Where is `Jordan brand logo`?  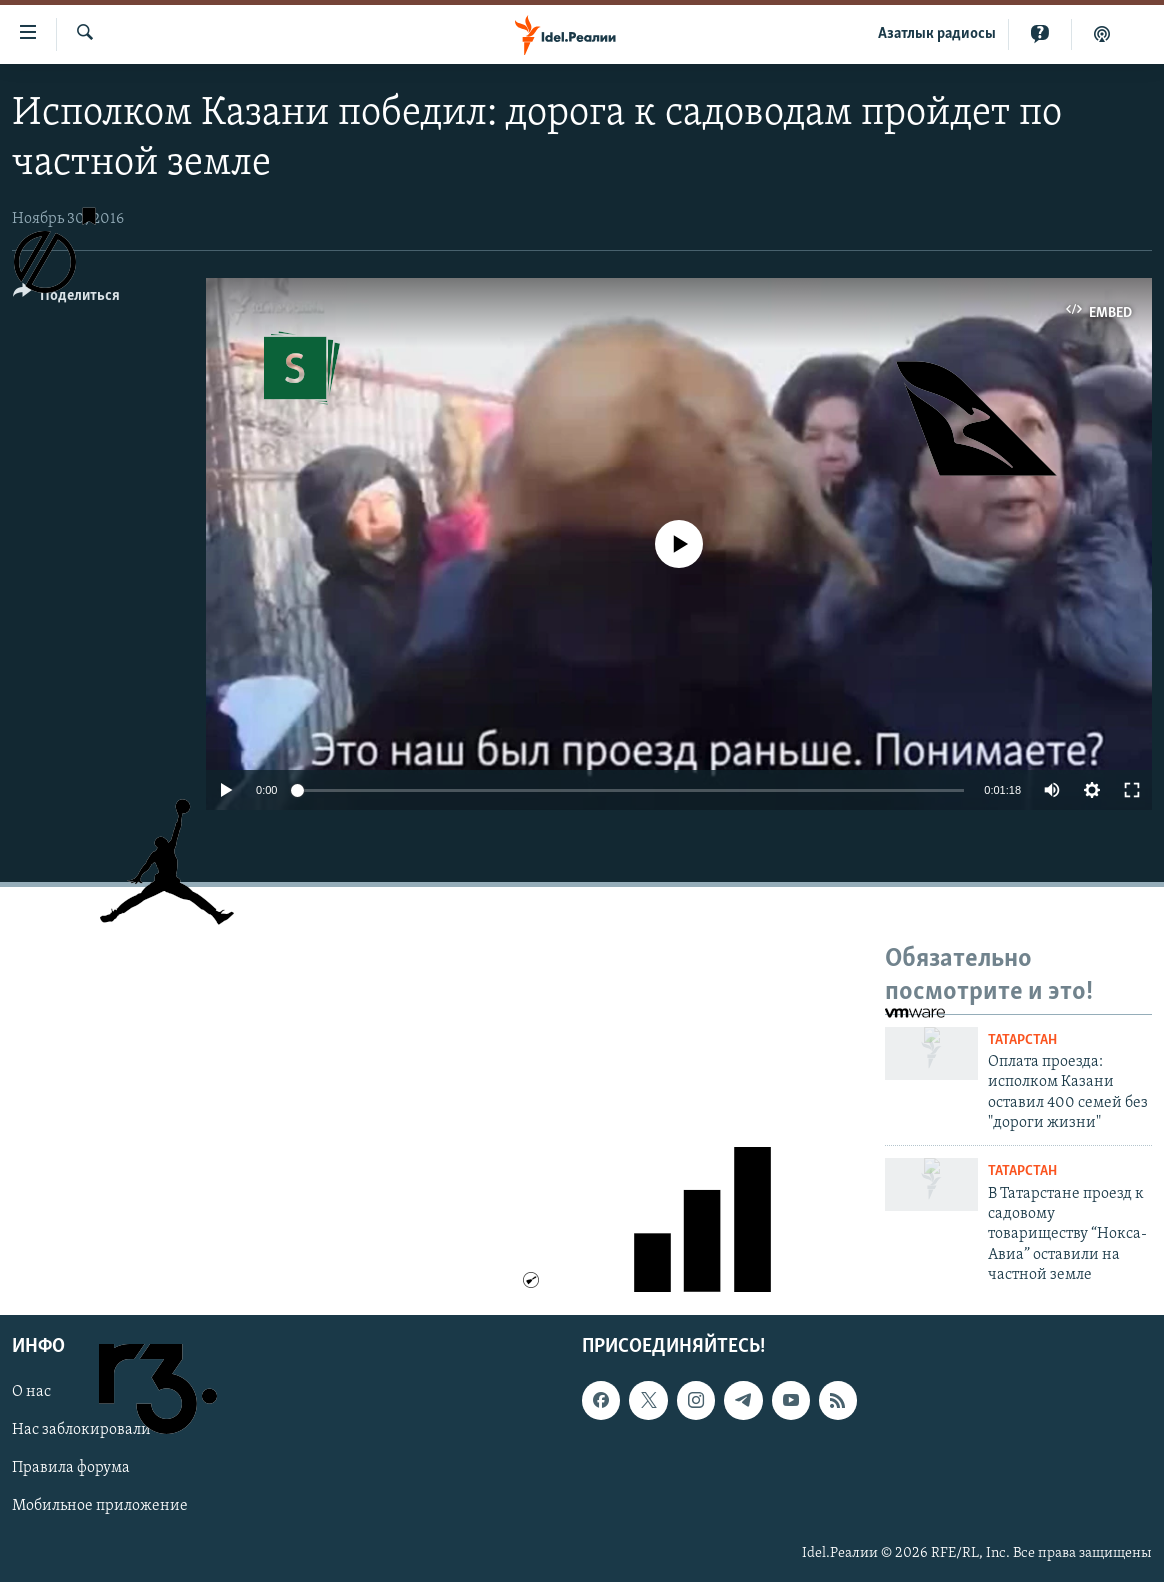
Jordan brand logo is located at coordinates (167, 862).